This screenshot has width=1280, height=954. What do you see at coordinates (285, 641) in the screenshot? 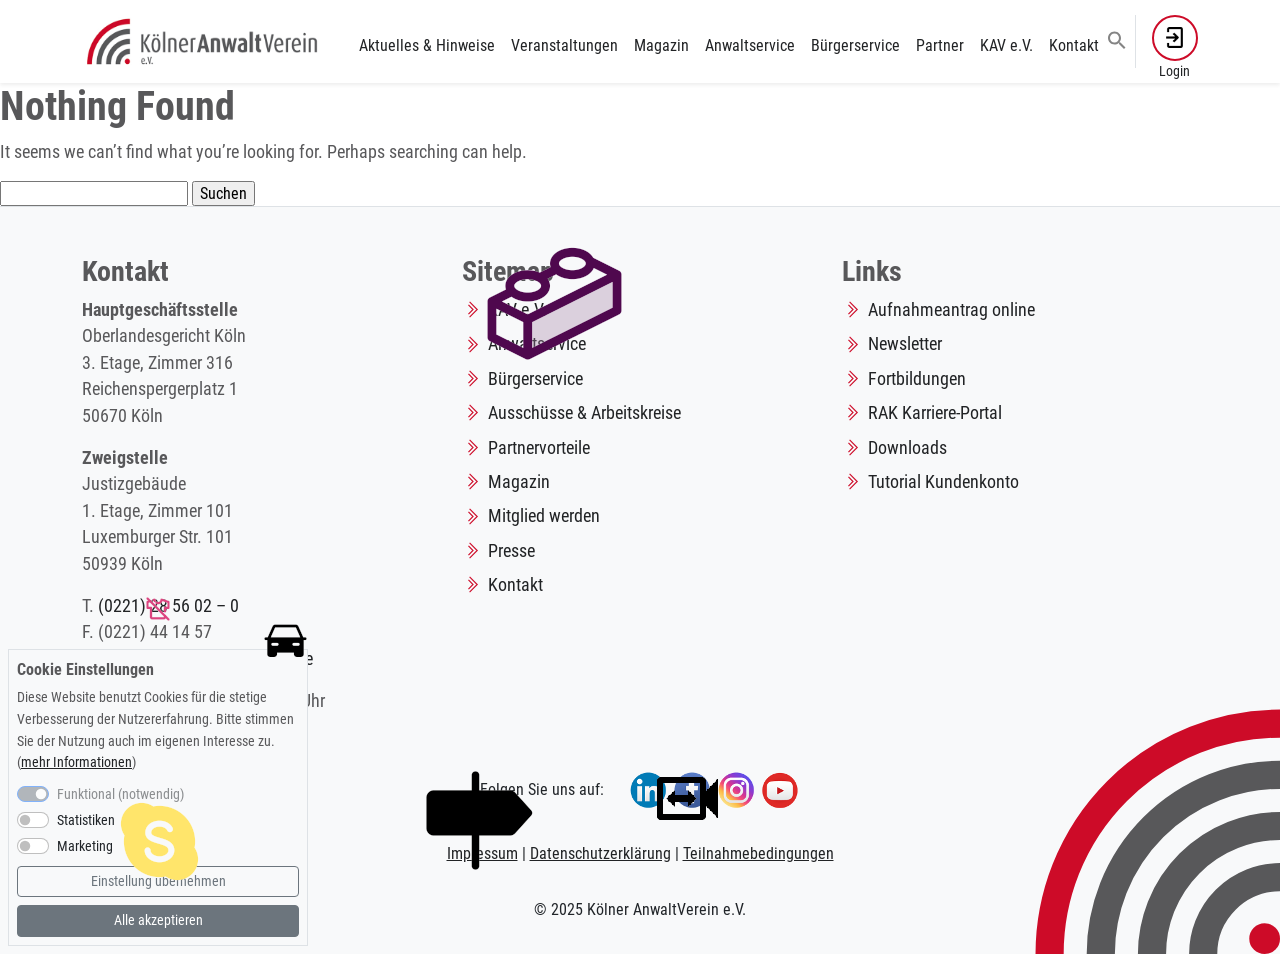
I see `access vehicle or car-related settings` at bounding box center [285, 641].